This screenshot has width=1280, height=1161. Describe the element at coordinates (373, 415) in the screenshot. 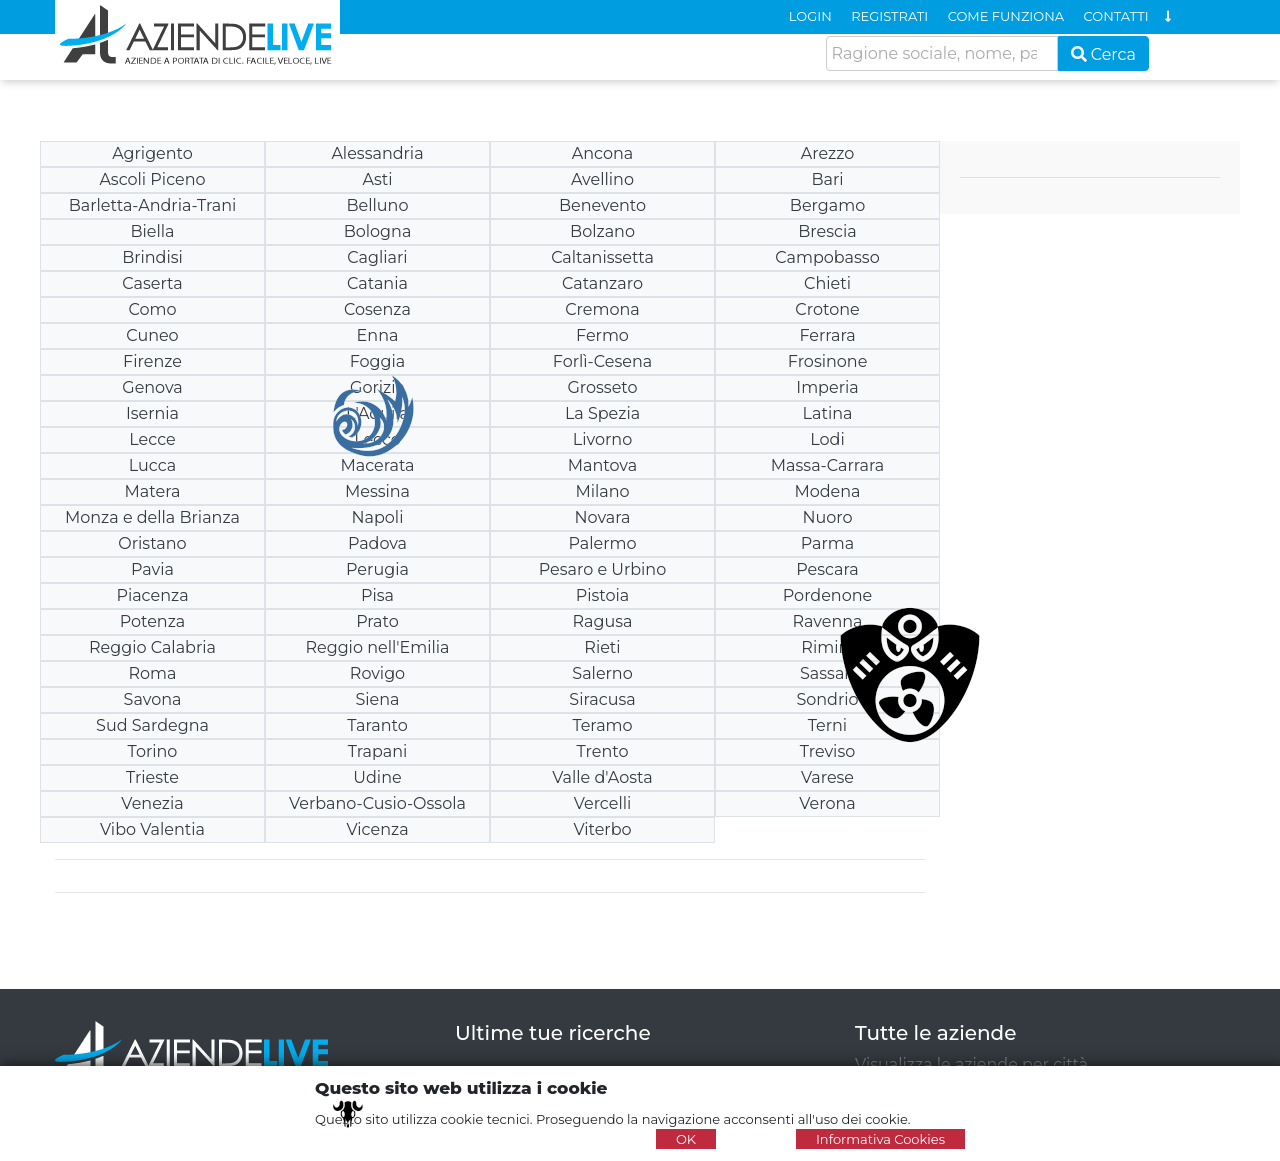

I see `indicates a fire or flame spell with spin effect in a game` at that location.